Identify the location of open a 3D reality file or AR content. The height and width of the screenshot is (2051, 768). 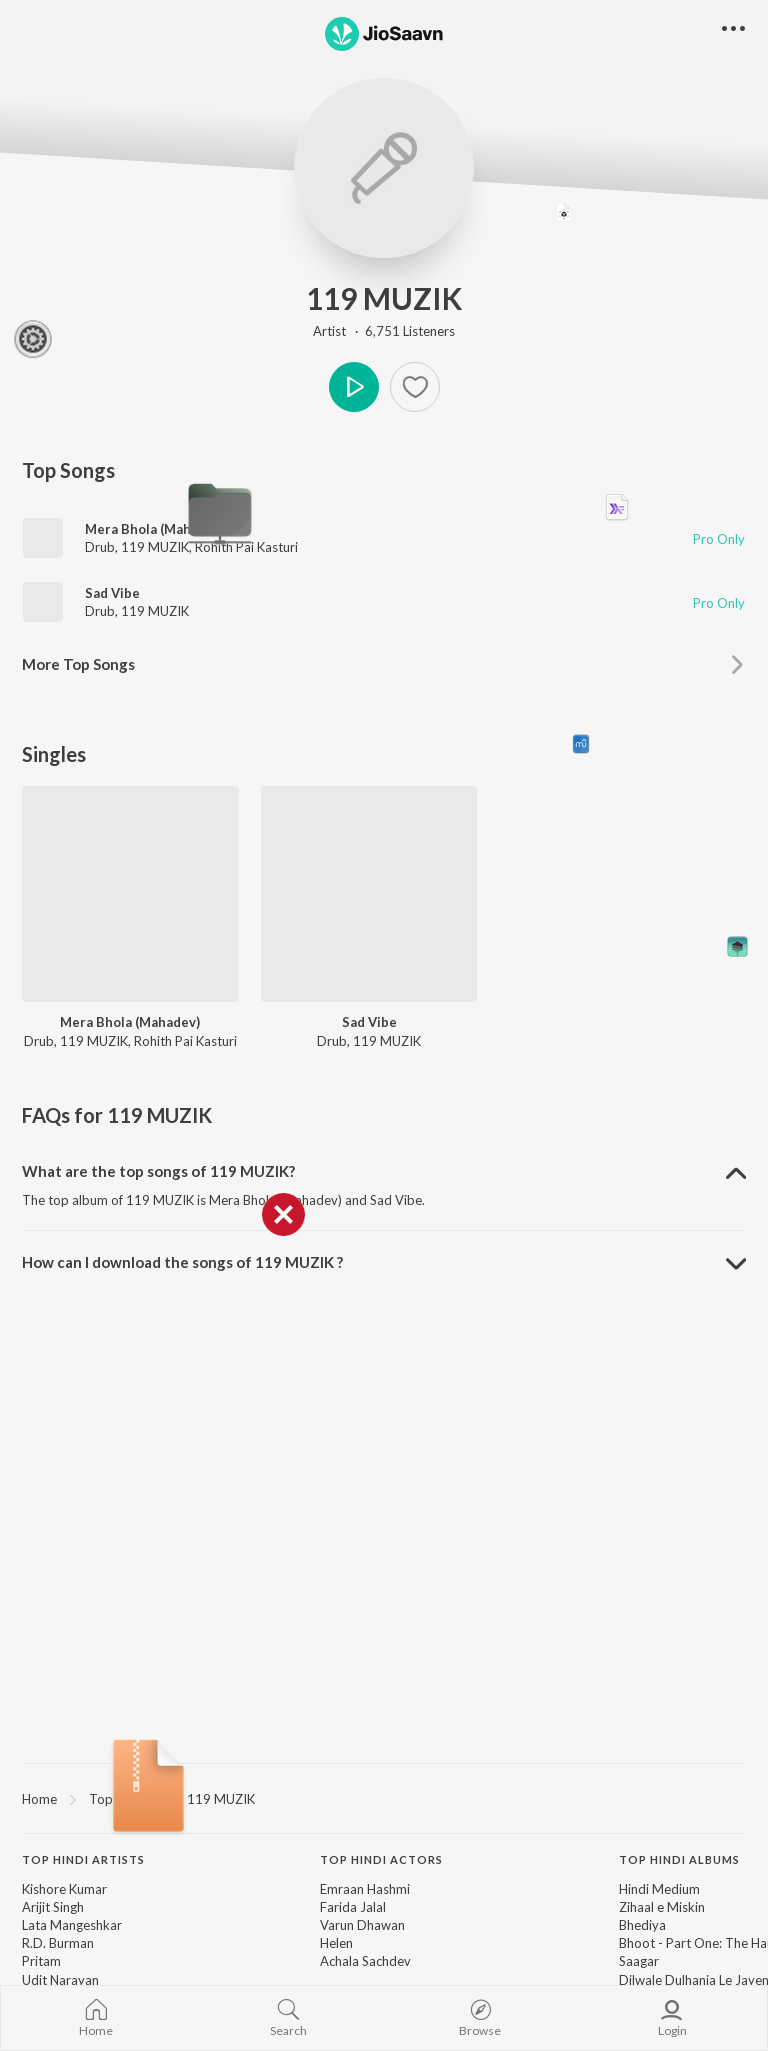
(564, 213).